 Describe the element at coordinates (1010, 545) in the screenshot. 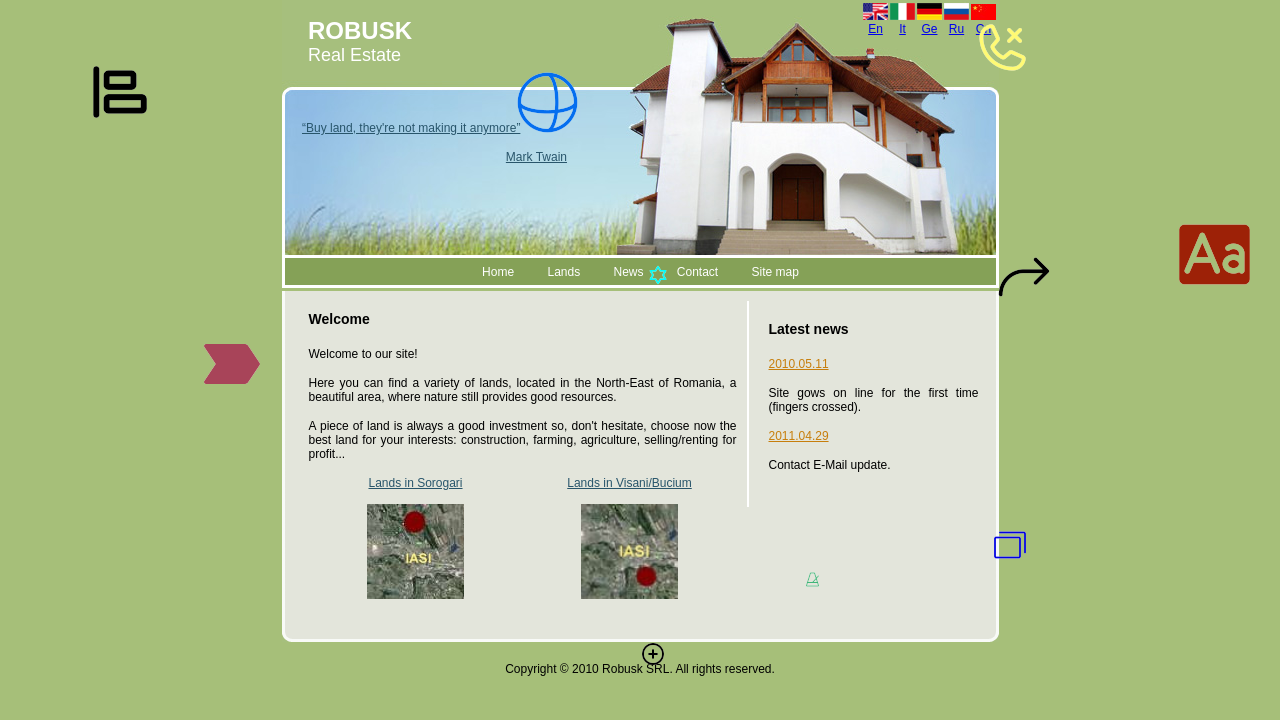

I see `view stacked cards or layers` at that location.